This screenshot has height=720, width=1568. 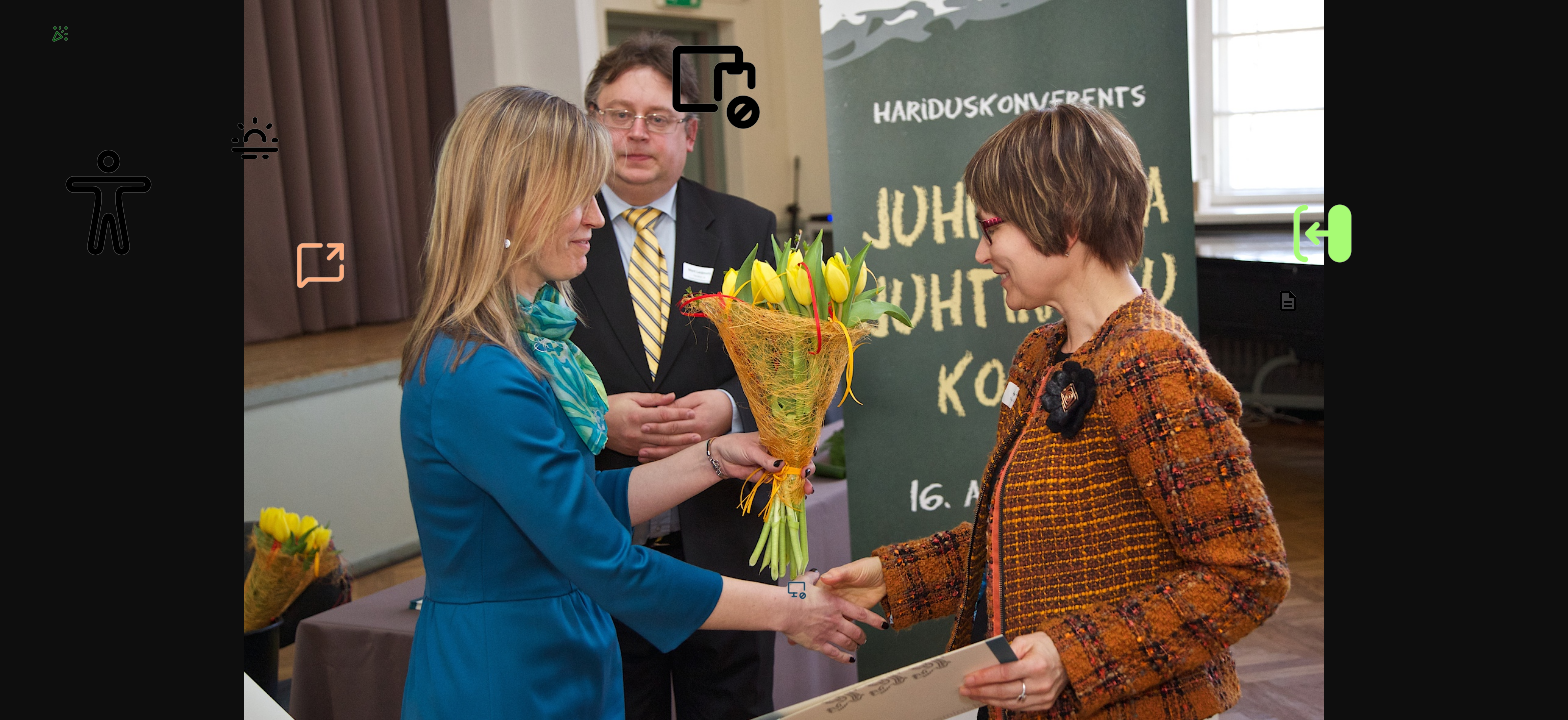 I want to click on access accessibility settings, so click(x=108, y=202).